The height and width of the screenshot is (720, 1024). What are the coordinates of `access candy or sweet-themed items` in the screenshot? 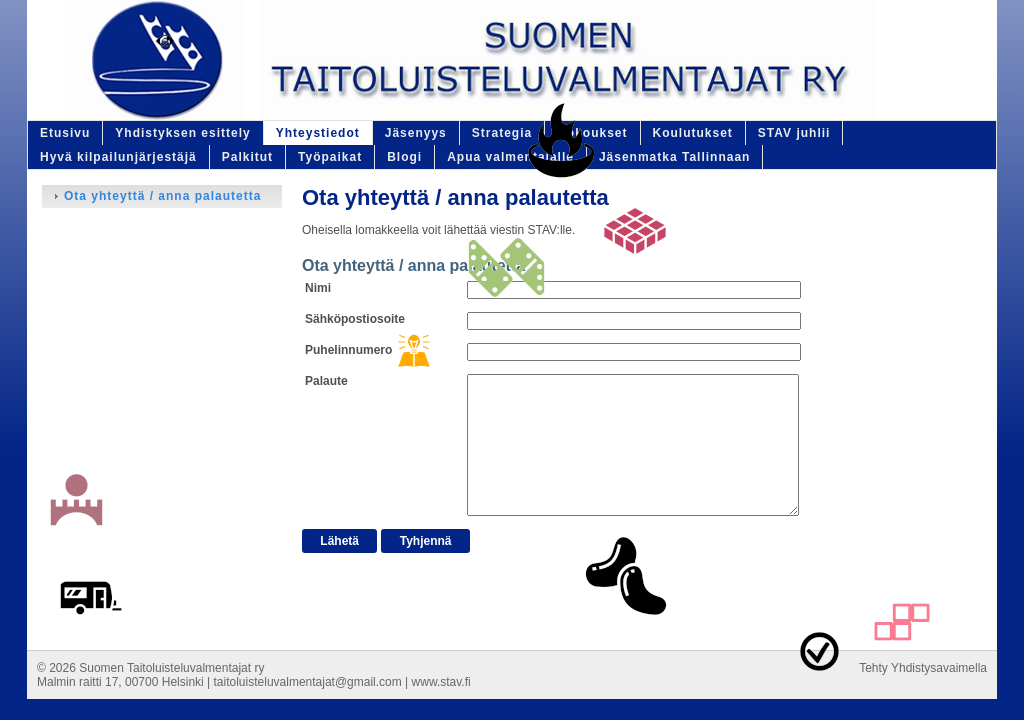 It's located at (626, 576).